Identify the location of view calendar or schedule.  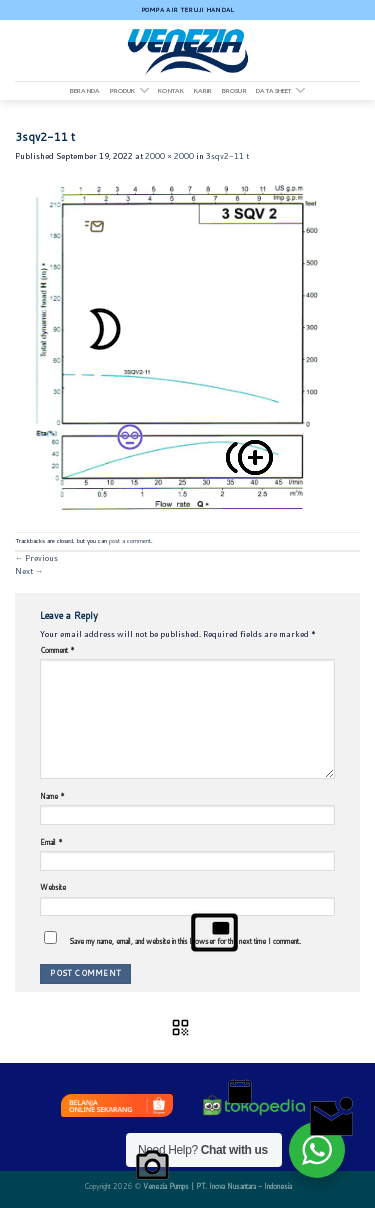
(240, 1092).